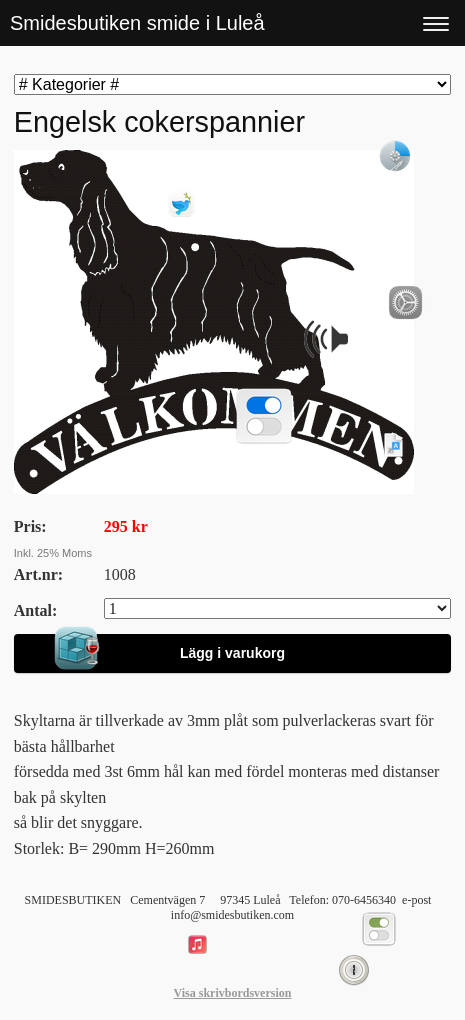  What do you see at coordinates (379, 929) in the screenshot?
I see `open gnome tweaks to customize system settings` at bounding box center [379, 929].